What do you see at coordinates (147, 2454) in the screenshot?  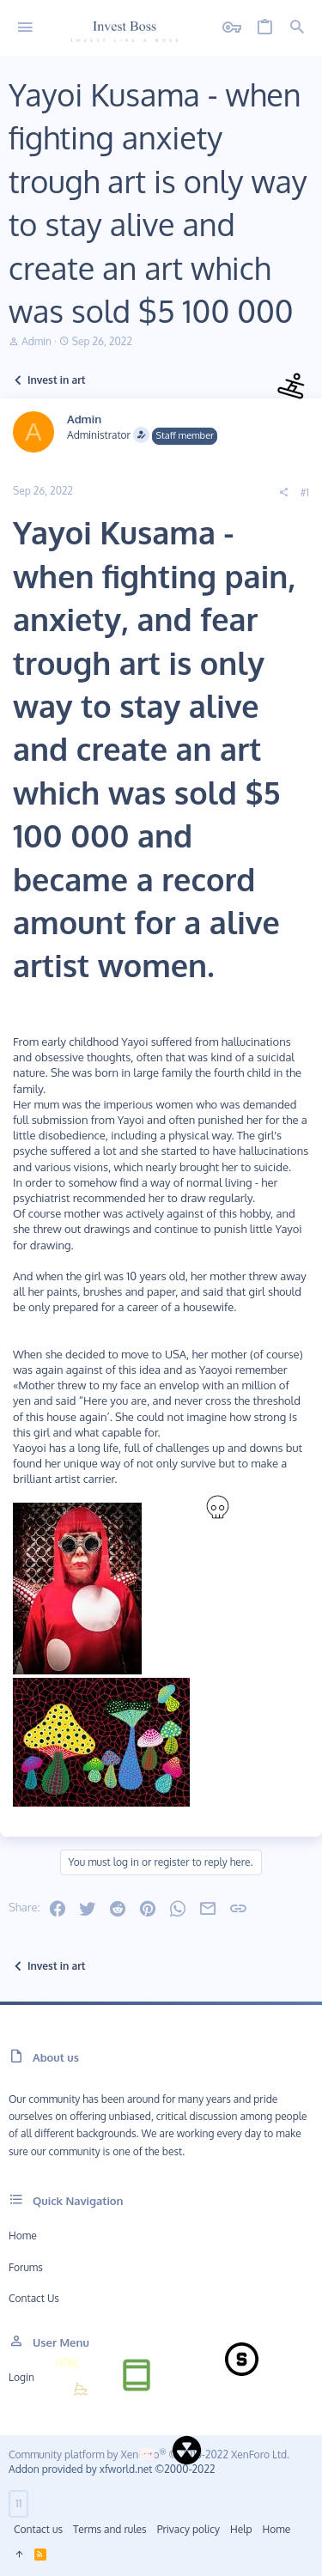 I see `check vehicle battery status` at bounding box center [147, 2454].